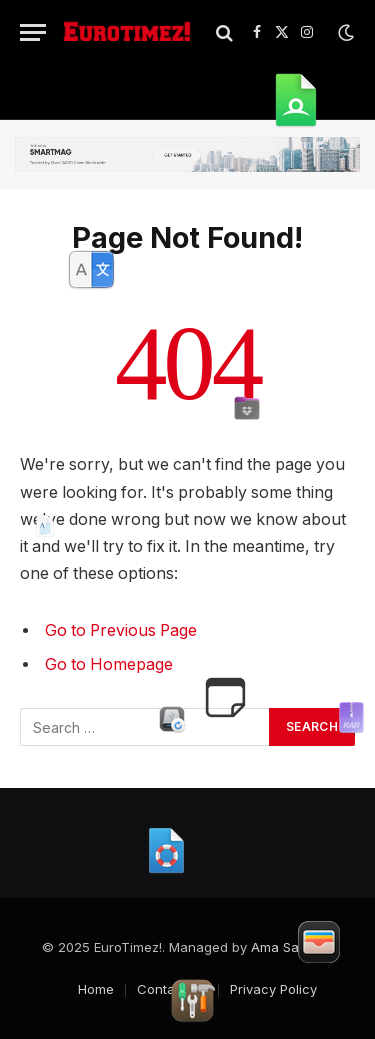 Image resolution: width=375 pixels, height=1039 pixels. I want to click on open workbench or developer tools app, so click(192, 1000).